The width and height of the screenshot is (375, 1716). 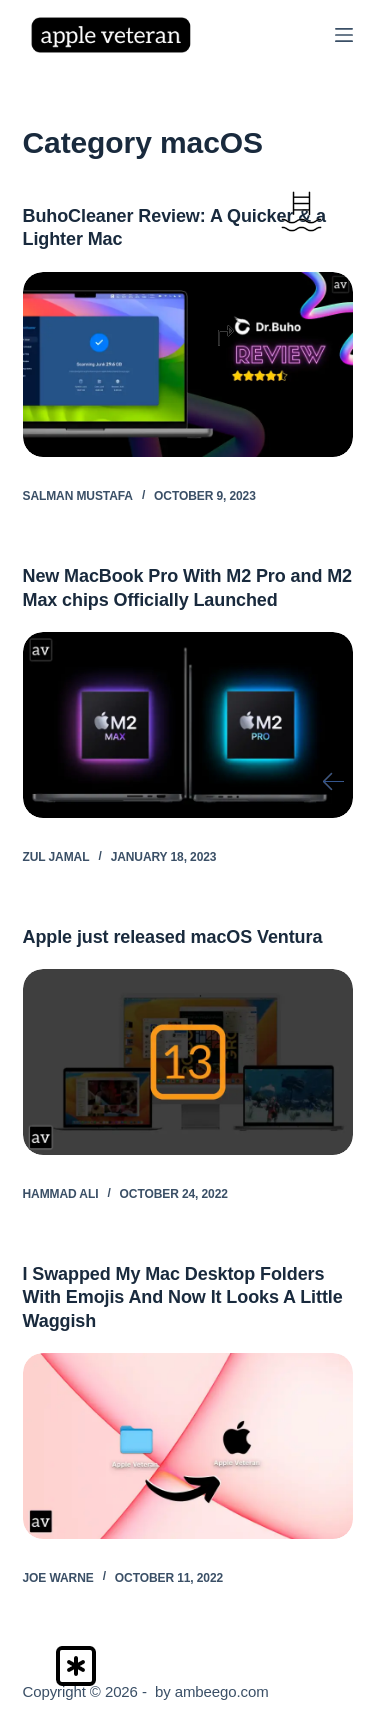 I want to click on enter a password or PIN field, so click(x=76, y=1666).